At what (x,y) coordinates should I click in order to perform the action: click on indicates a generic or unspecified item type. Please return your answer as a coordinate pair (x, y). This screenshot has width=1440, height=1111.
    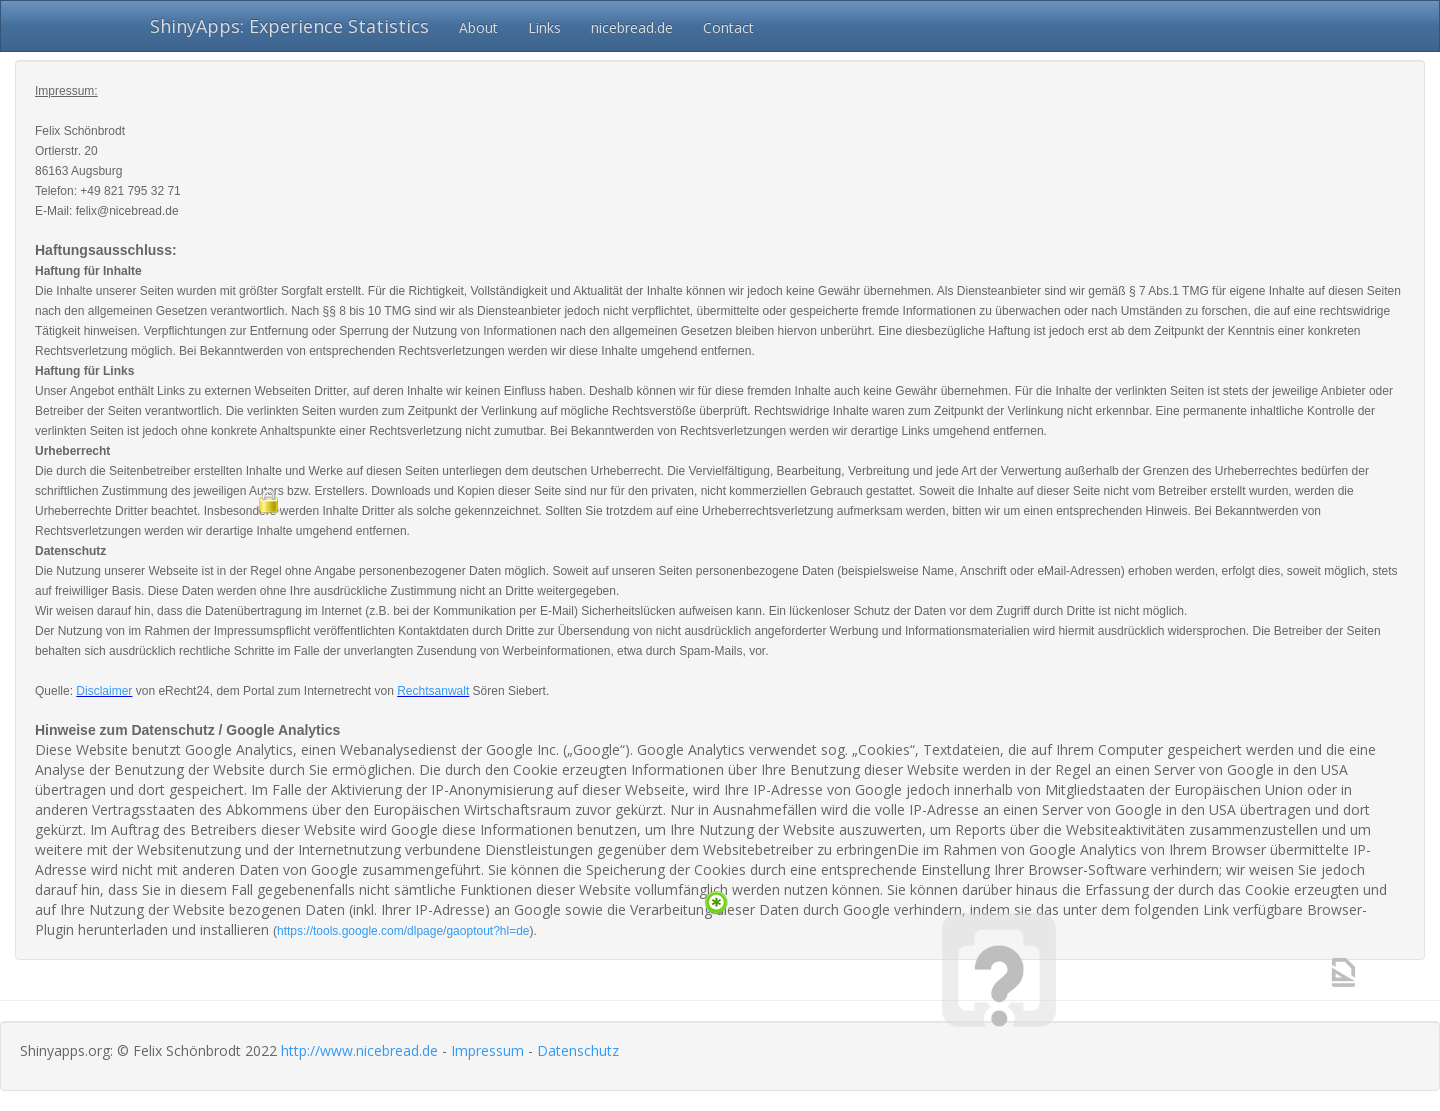
    Looking at the image, I should click on (716, 902).